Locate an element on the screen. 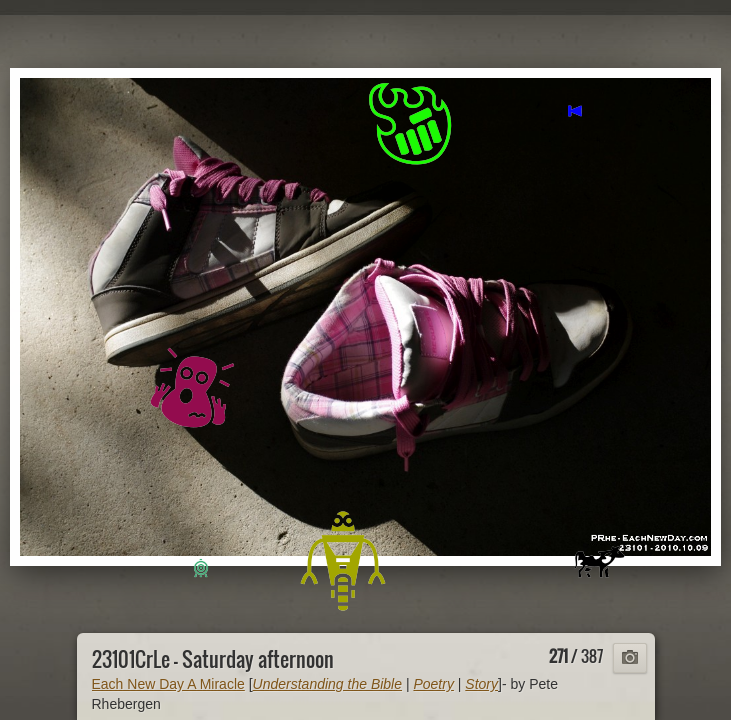 This screenshot has height=720, width=731. indicates a fear or horror game element is located at coordinates (191, 389).